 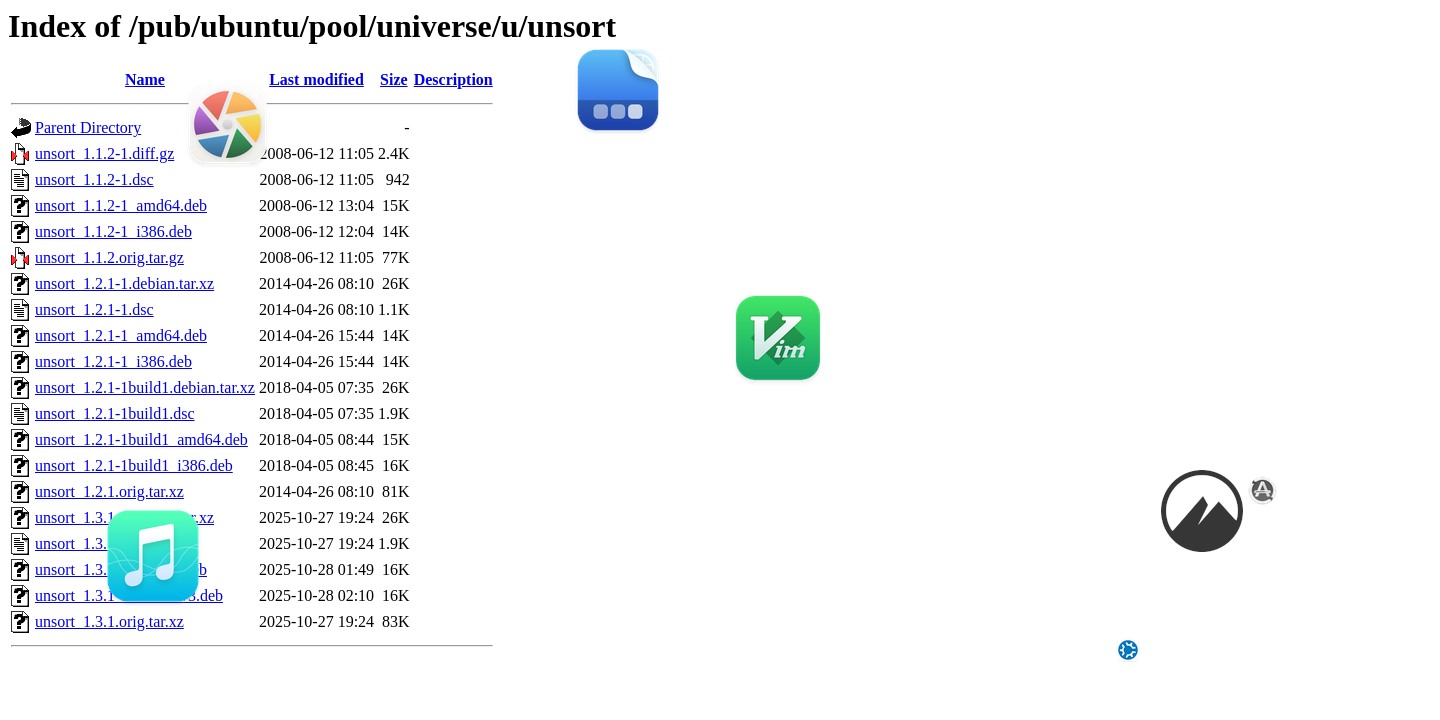 What do you see at coordinates (227, 124) in the screenshot?
I see `open darktable photo editing application` at bounding box center [227, 124].